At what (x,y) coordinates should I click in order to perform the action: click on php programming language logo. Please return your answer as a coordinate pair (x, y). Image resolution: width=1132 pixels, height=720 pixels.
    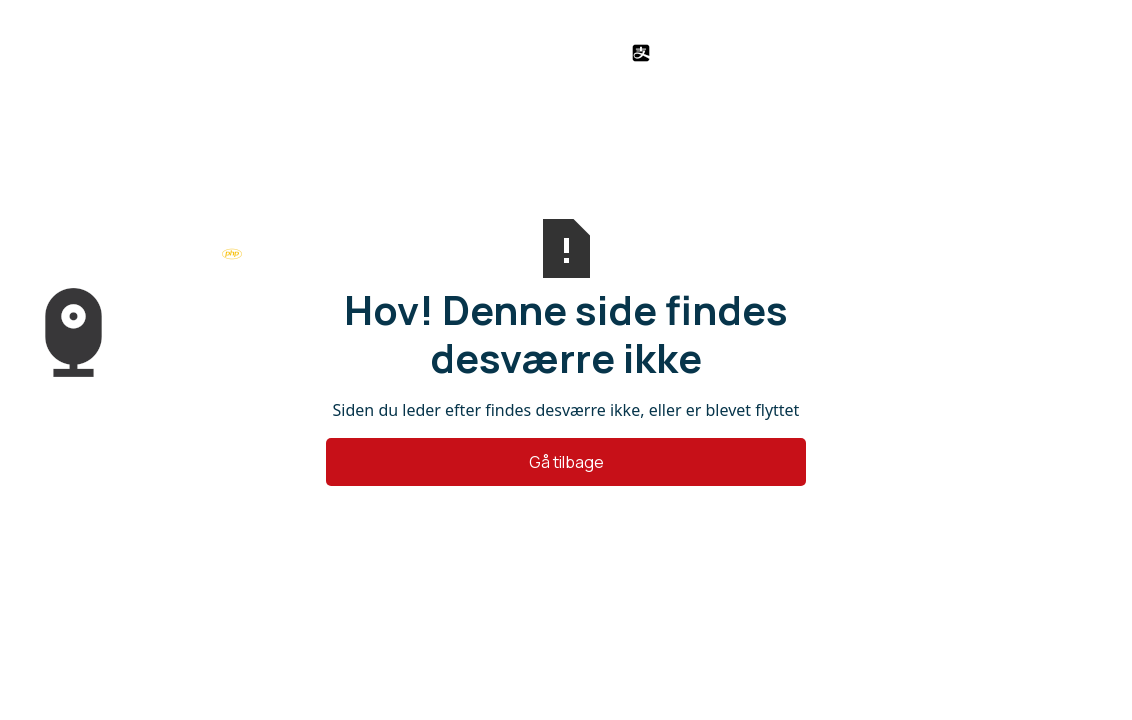
    Looking at the image, I should click on (232, 254).